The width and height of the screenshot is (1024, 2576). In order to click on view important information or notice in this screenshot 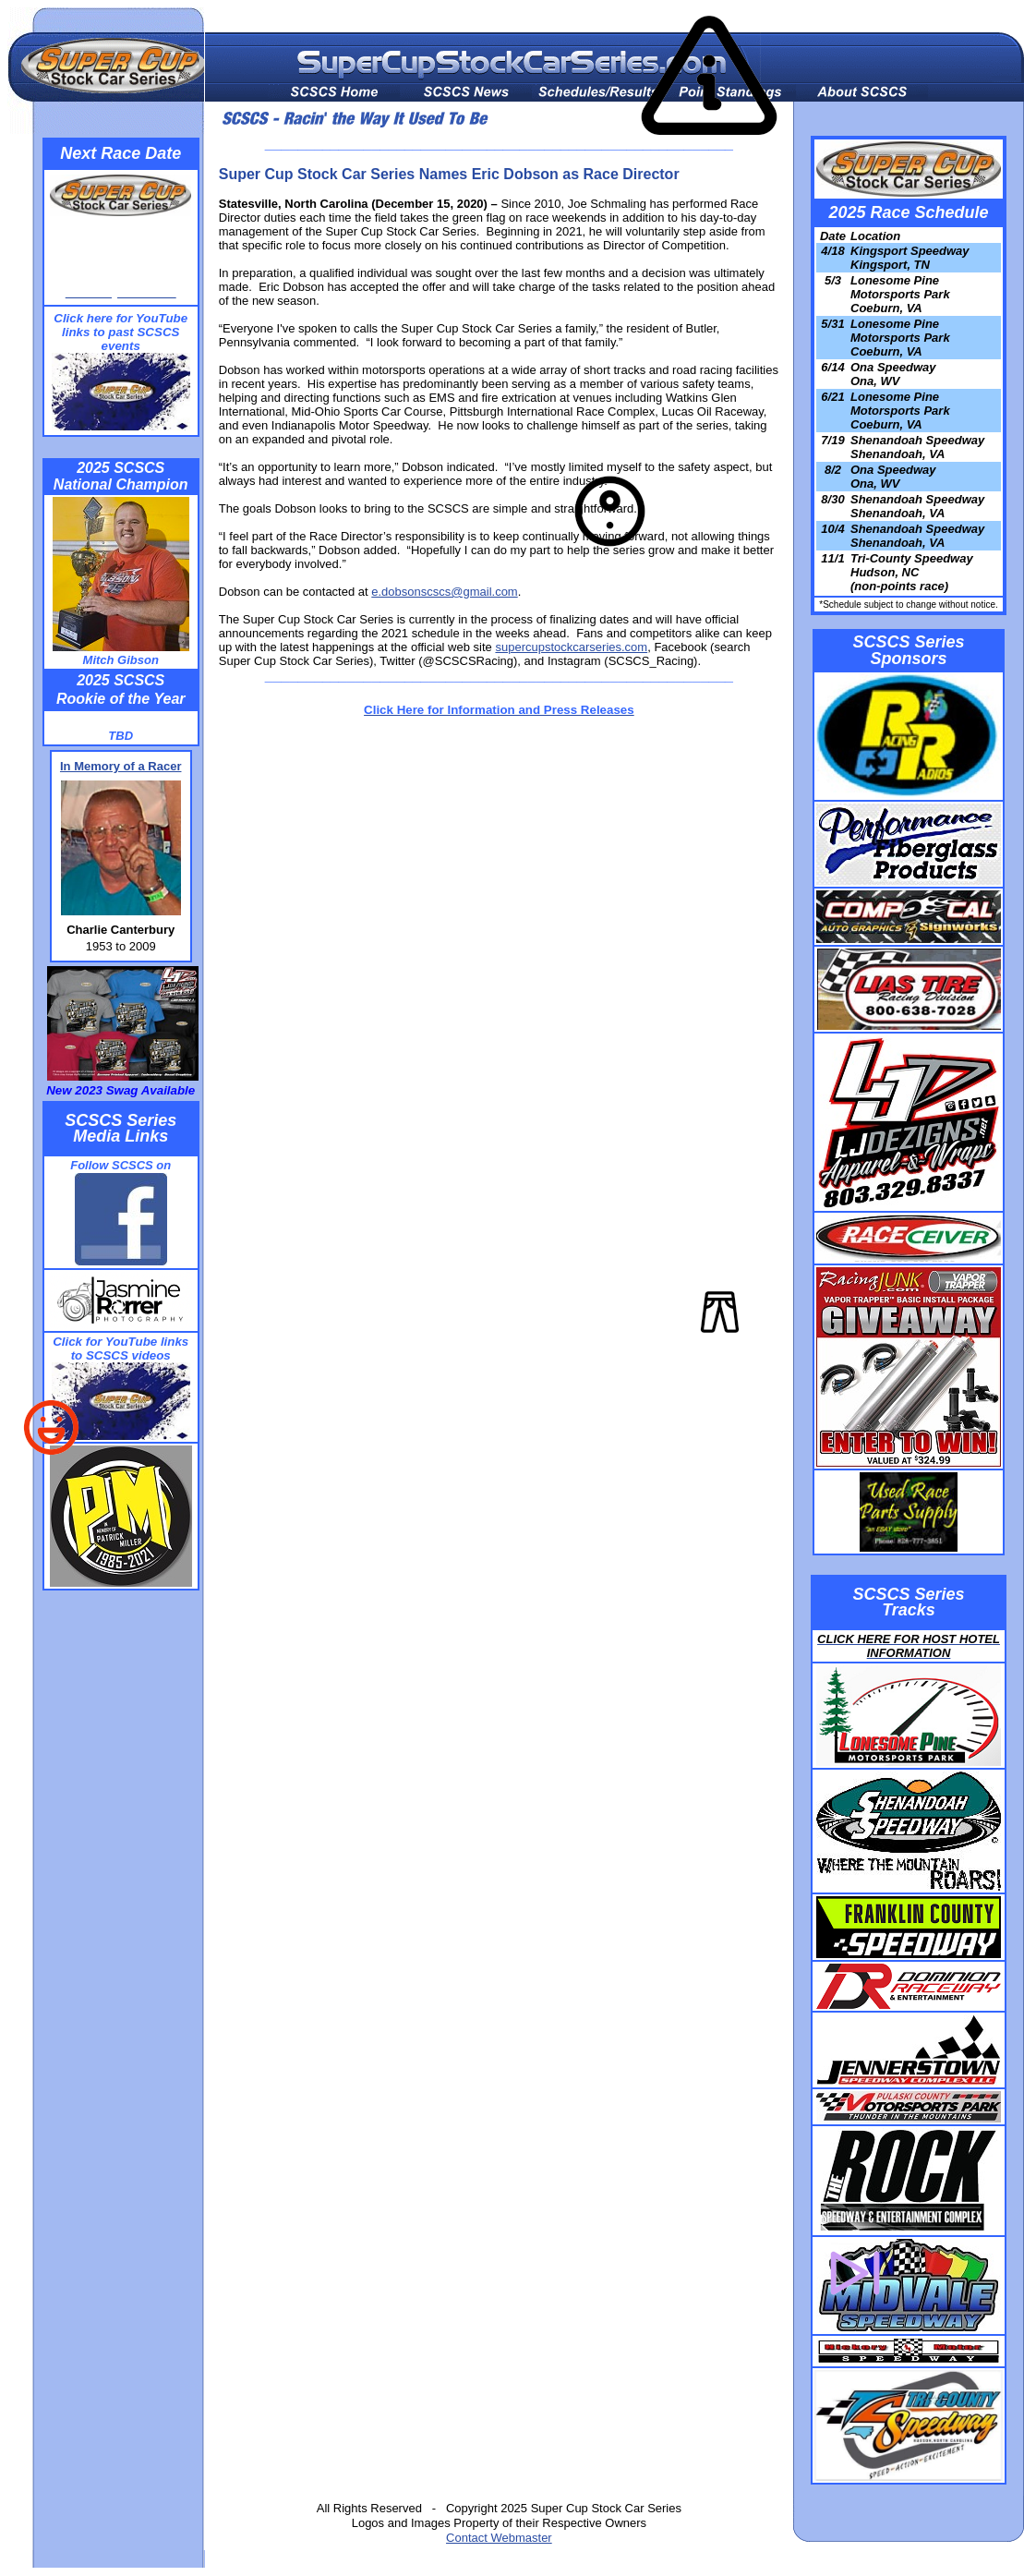, I will do `click(709, 79)`.